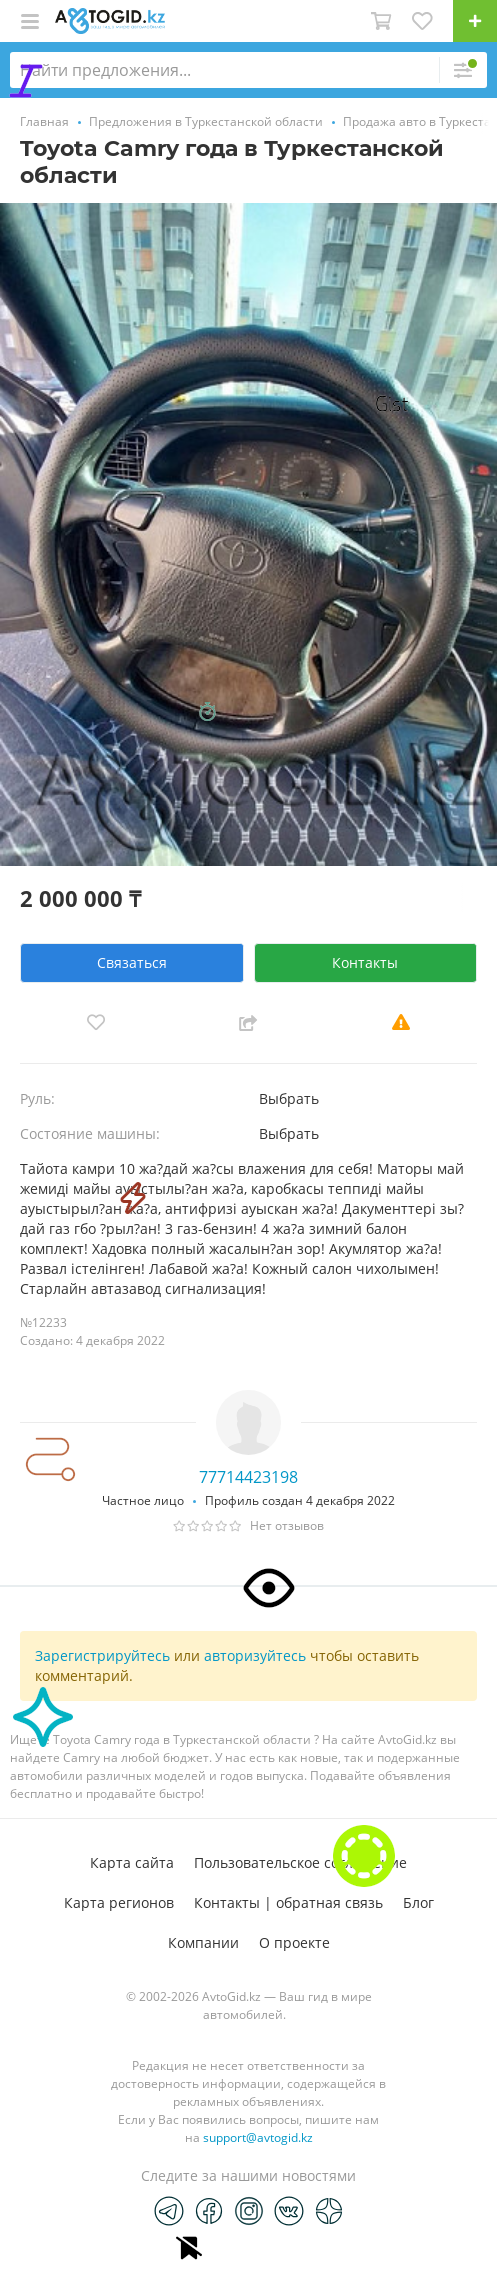  What do you see at coordinates (392, 403) in the screenshot?
I see `open github gist to share code snippets` at bounding box center [392, 403].